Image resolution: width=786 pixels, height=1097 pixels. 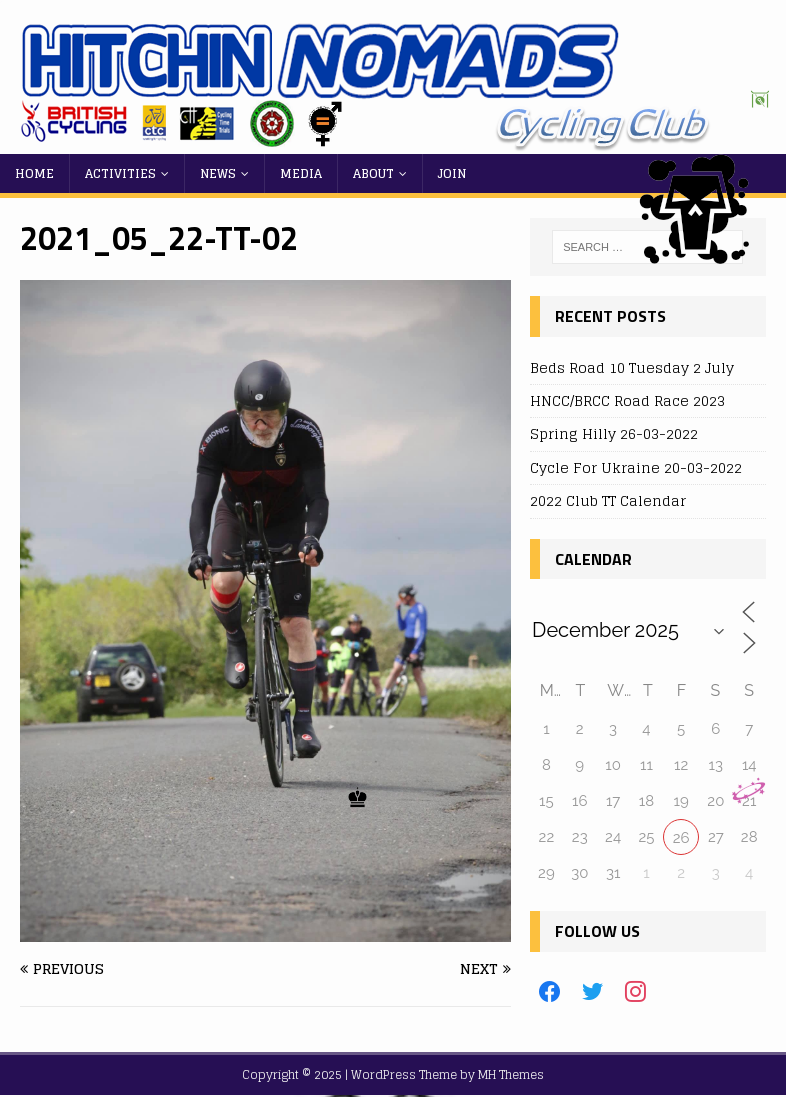 I want to click on select the king piece in a chess game, so click(x=357, y=796).